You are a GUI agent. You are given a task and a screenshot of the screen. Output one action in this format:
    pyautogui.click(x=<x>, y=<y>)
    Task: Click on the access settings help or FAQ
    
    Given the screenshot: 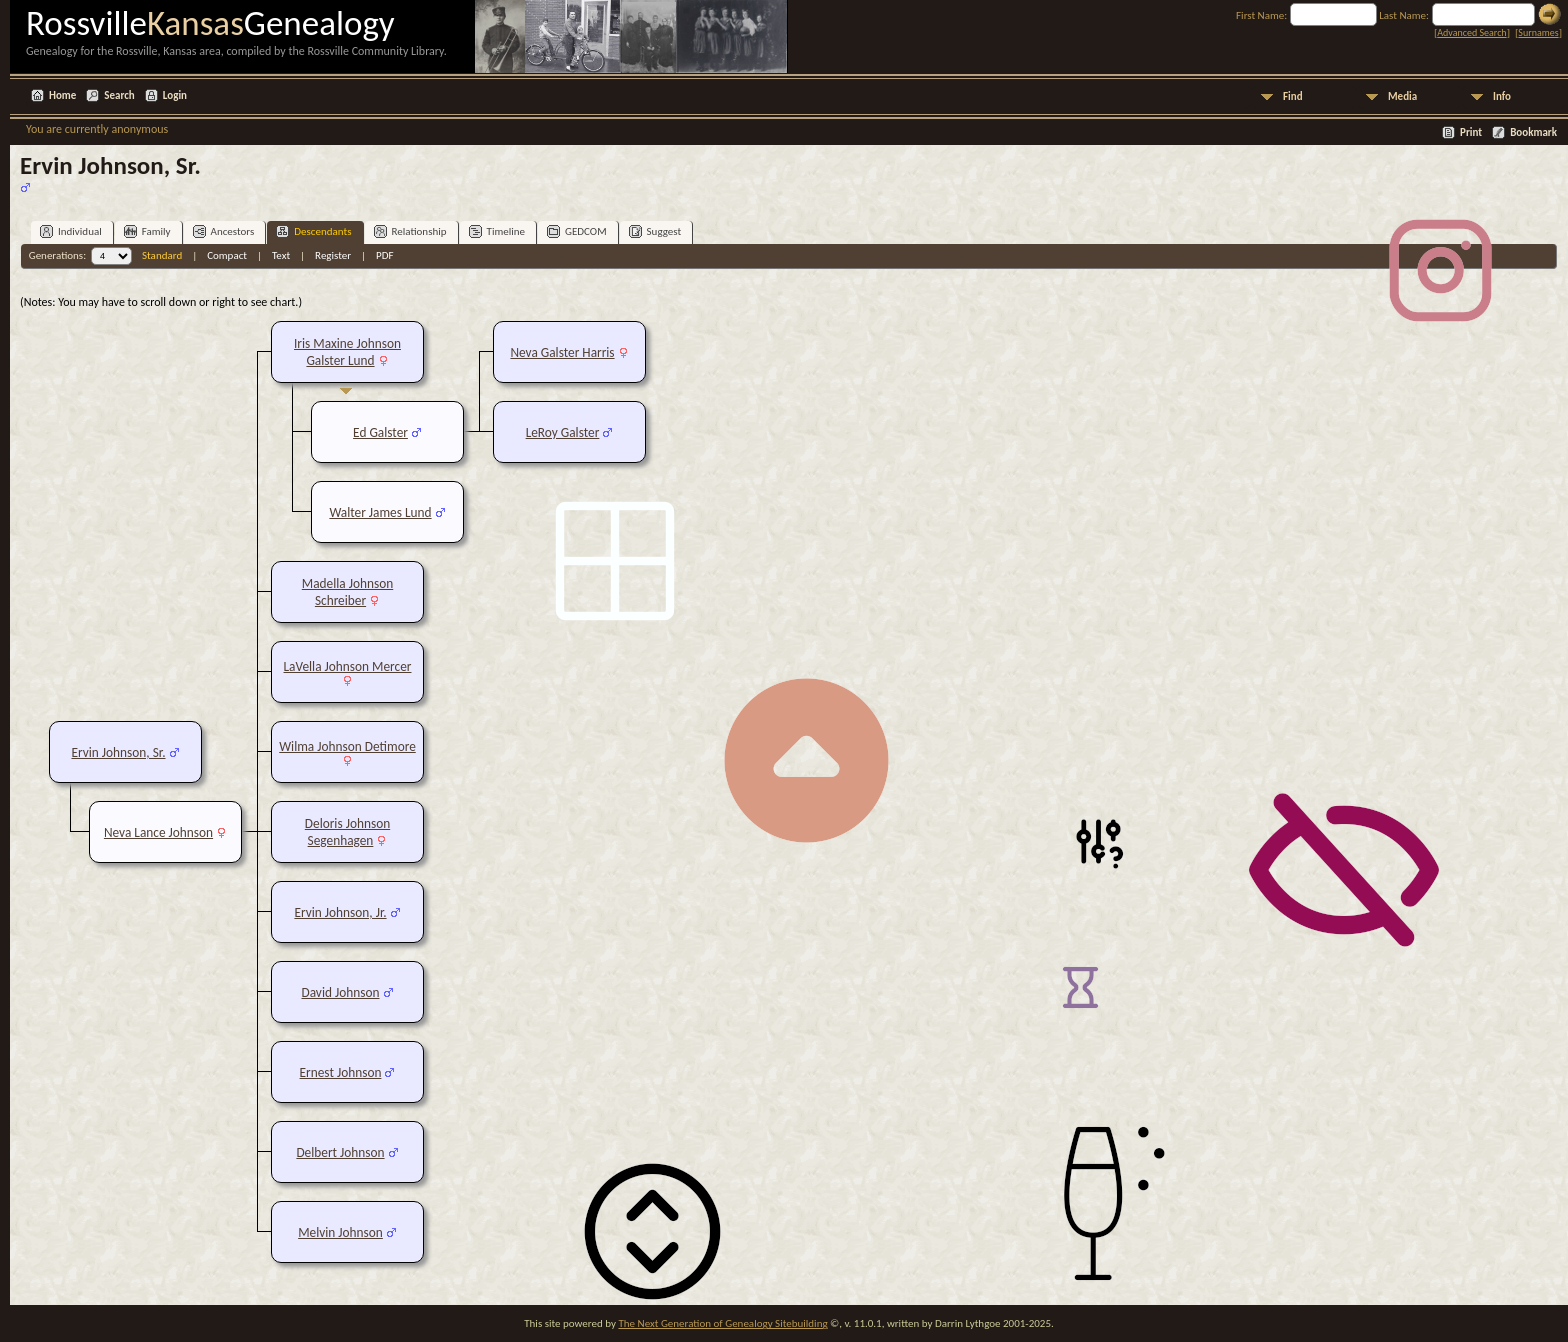 What is the action you would take?
    pyautogui.click(x=1098, y=841)
    